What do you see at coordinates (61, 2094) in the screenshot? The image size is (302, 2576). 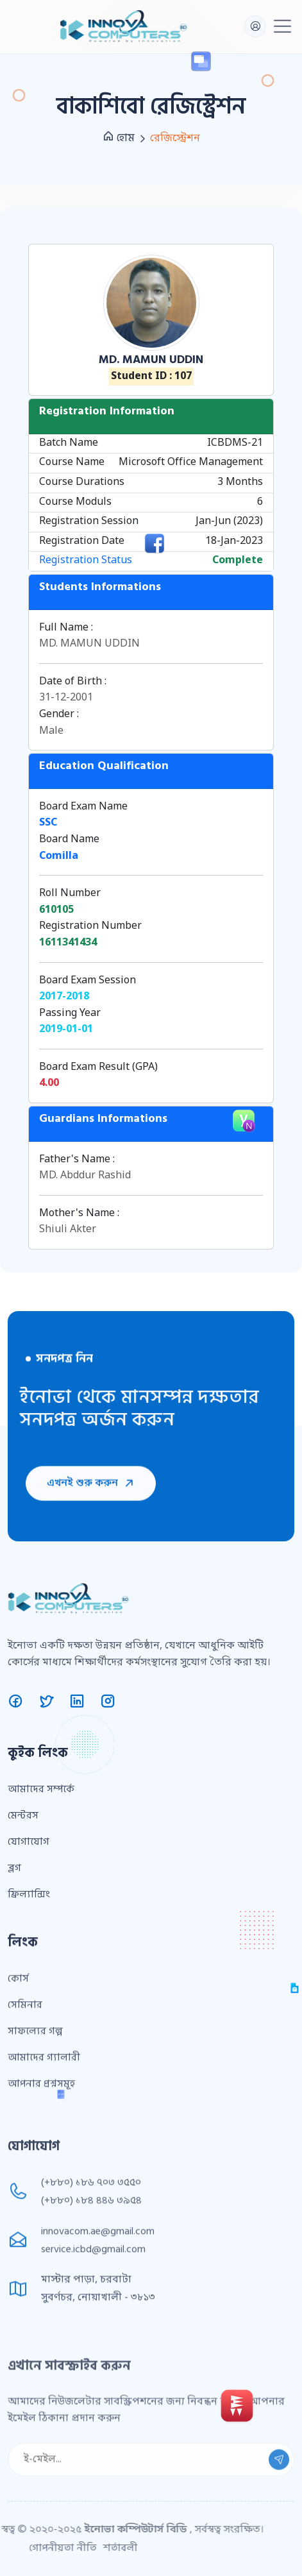 I see `open your bookmarks or saved items app` at bounding box center [61, 2094].